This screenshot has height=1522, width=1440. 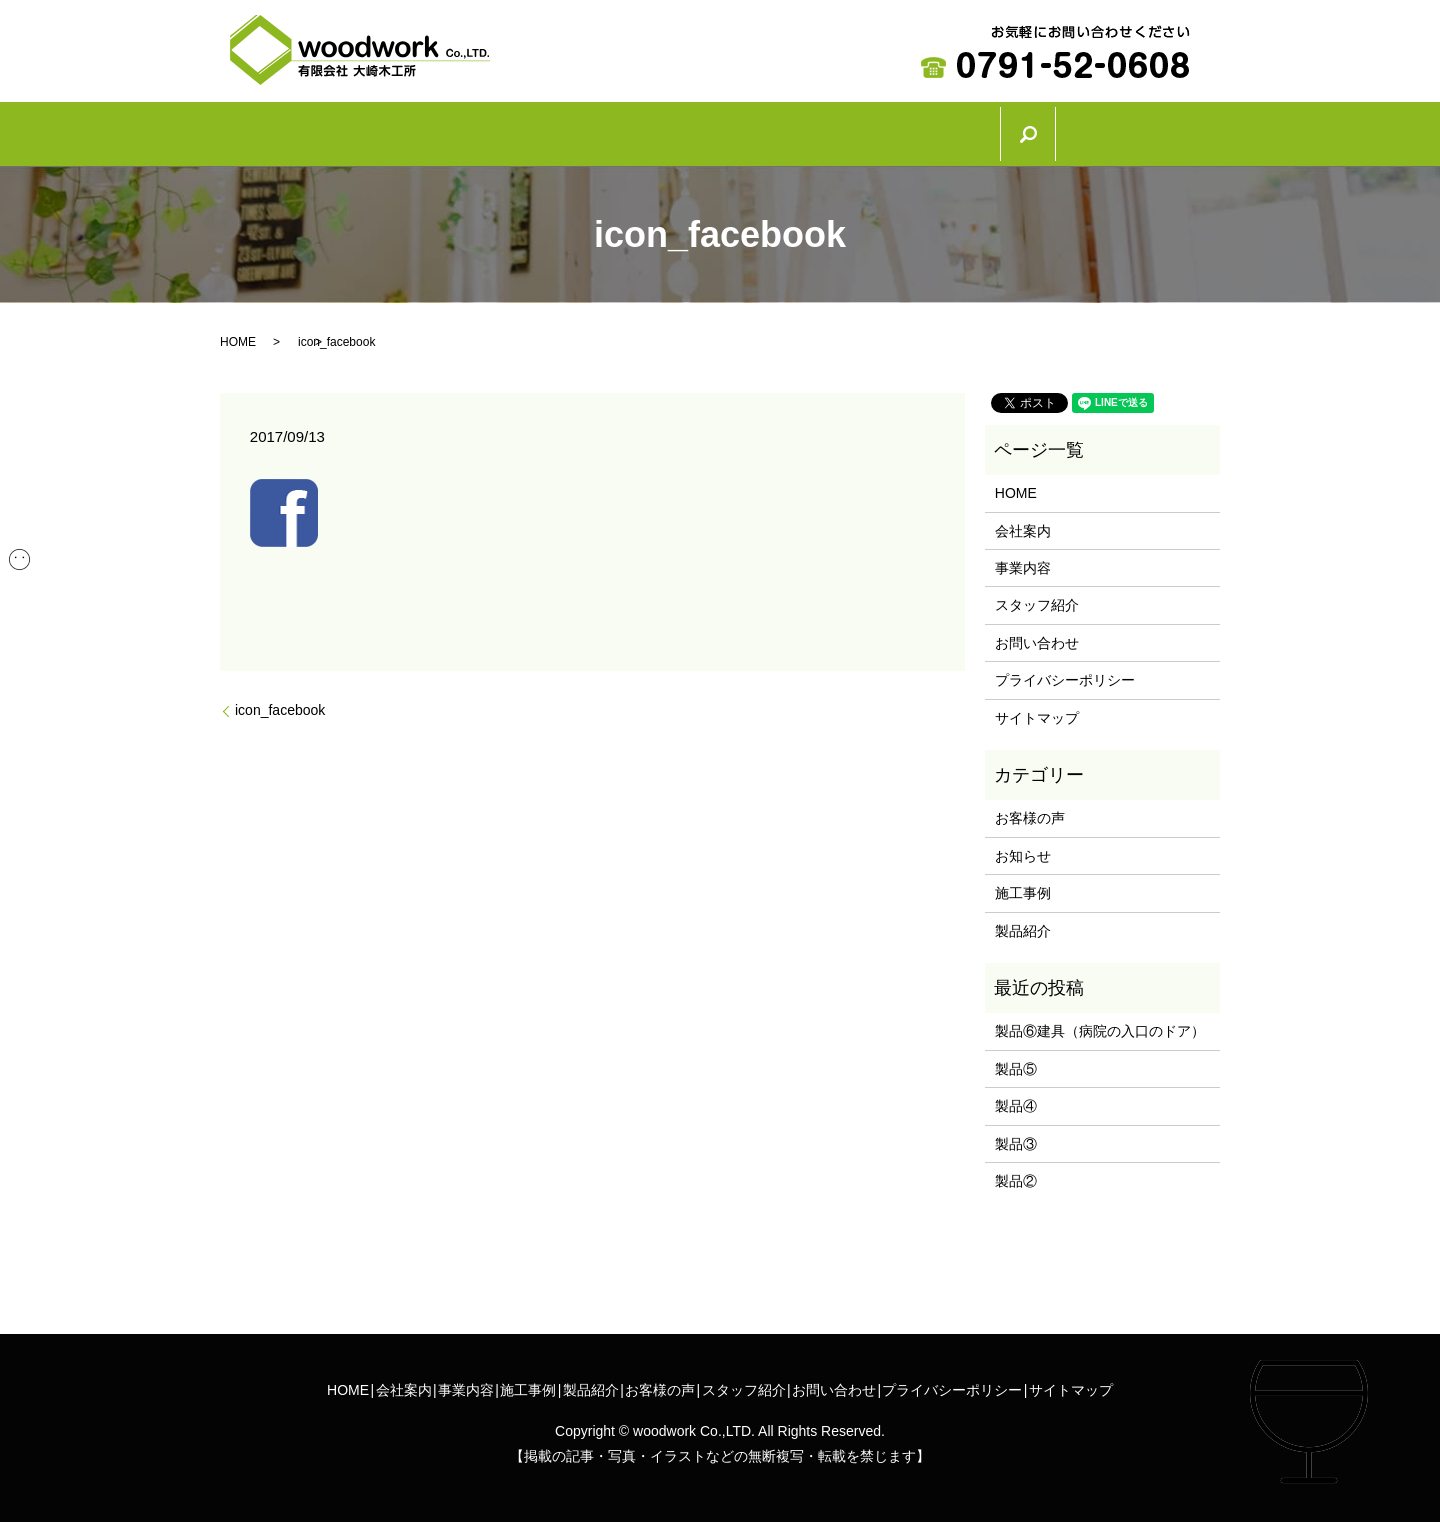 What do you see at coordinates (1309, 1419) in the screenshot?
I see `browse wine or cocktail menu` at bounding box center [1309, 1419].